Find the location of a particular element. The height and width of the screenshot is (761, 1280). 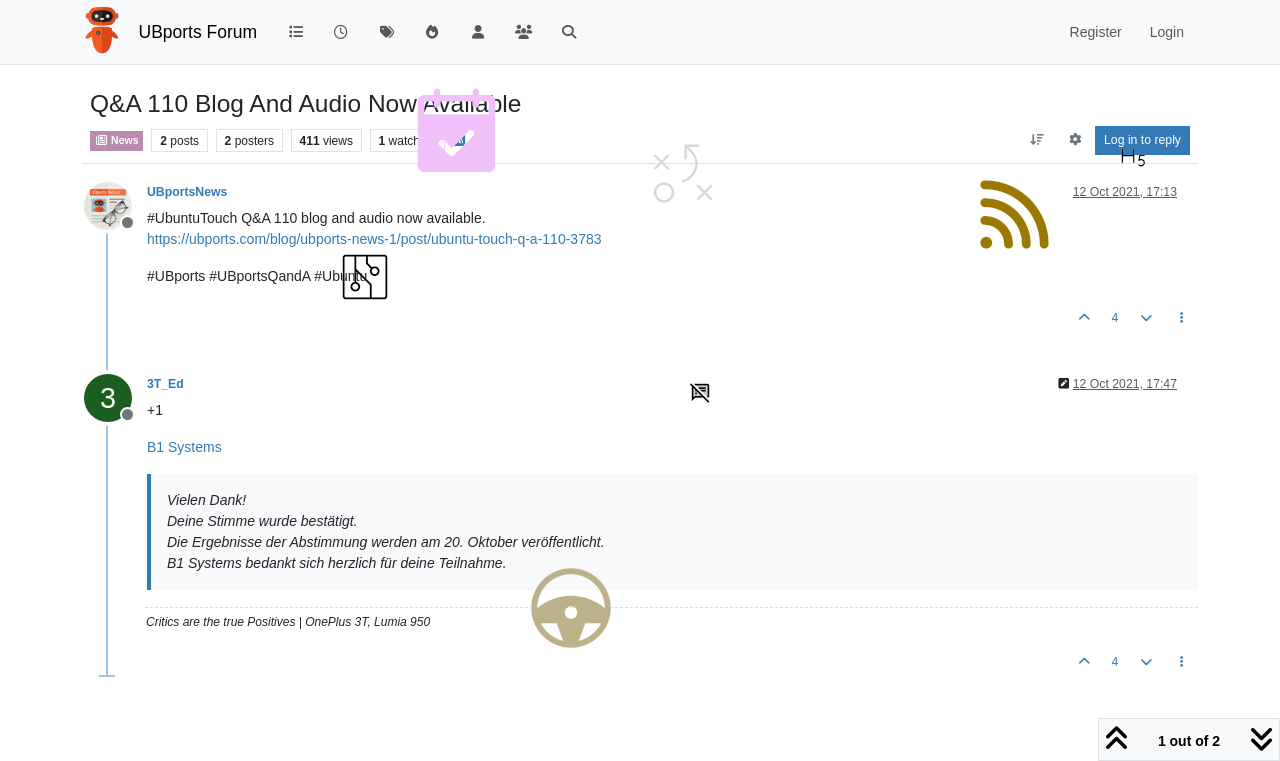

format text as heading level 5 is located at coordinates (1132, 157).